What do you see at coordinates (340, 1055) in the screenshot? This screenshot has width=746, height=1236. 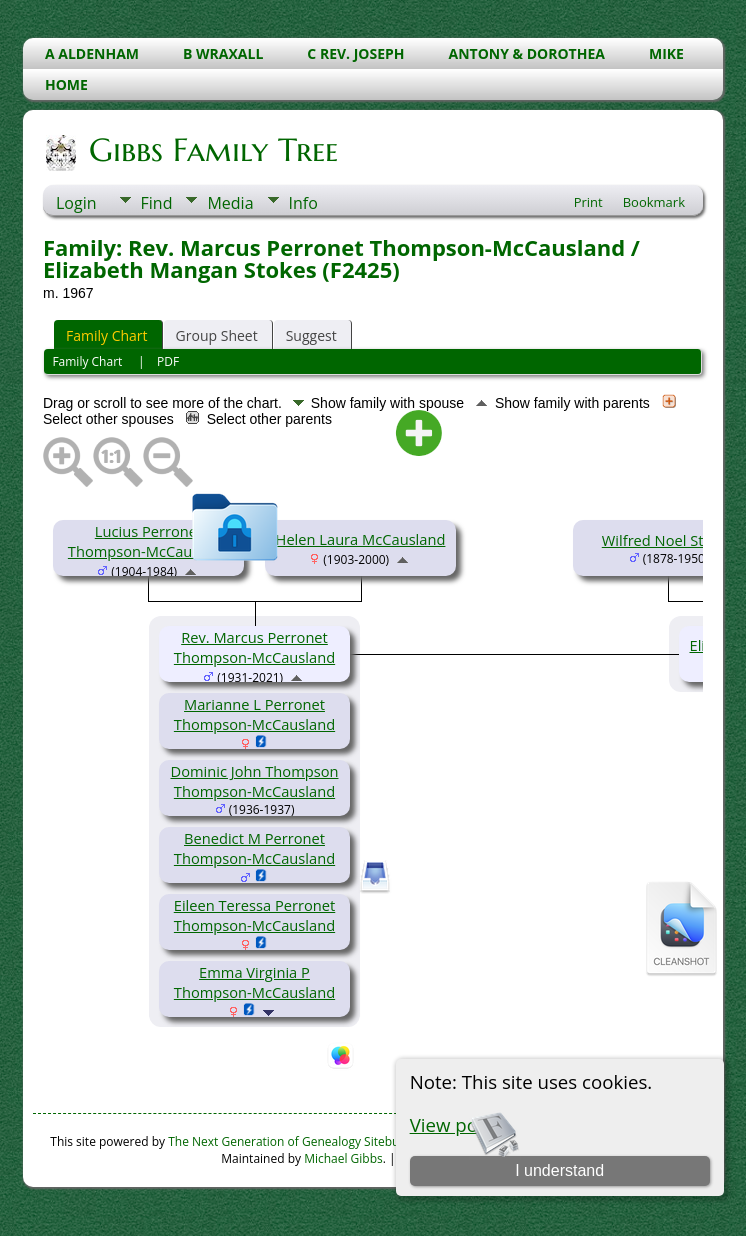 I see `open Game Center settings` at bounding box center [340, 1055].